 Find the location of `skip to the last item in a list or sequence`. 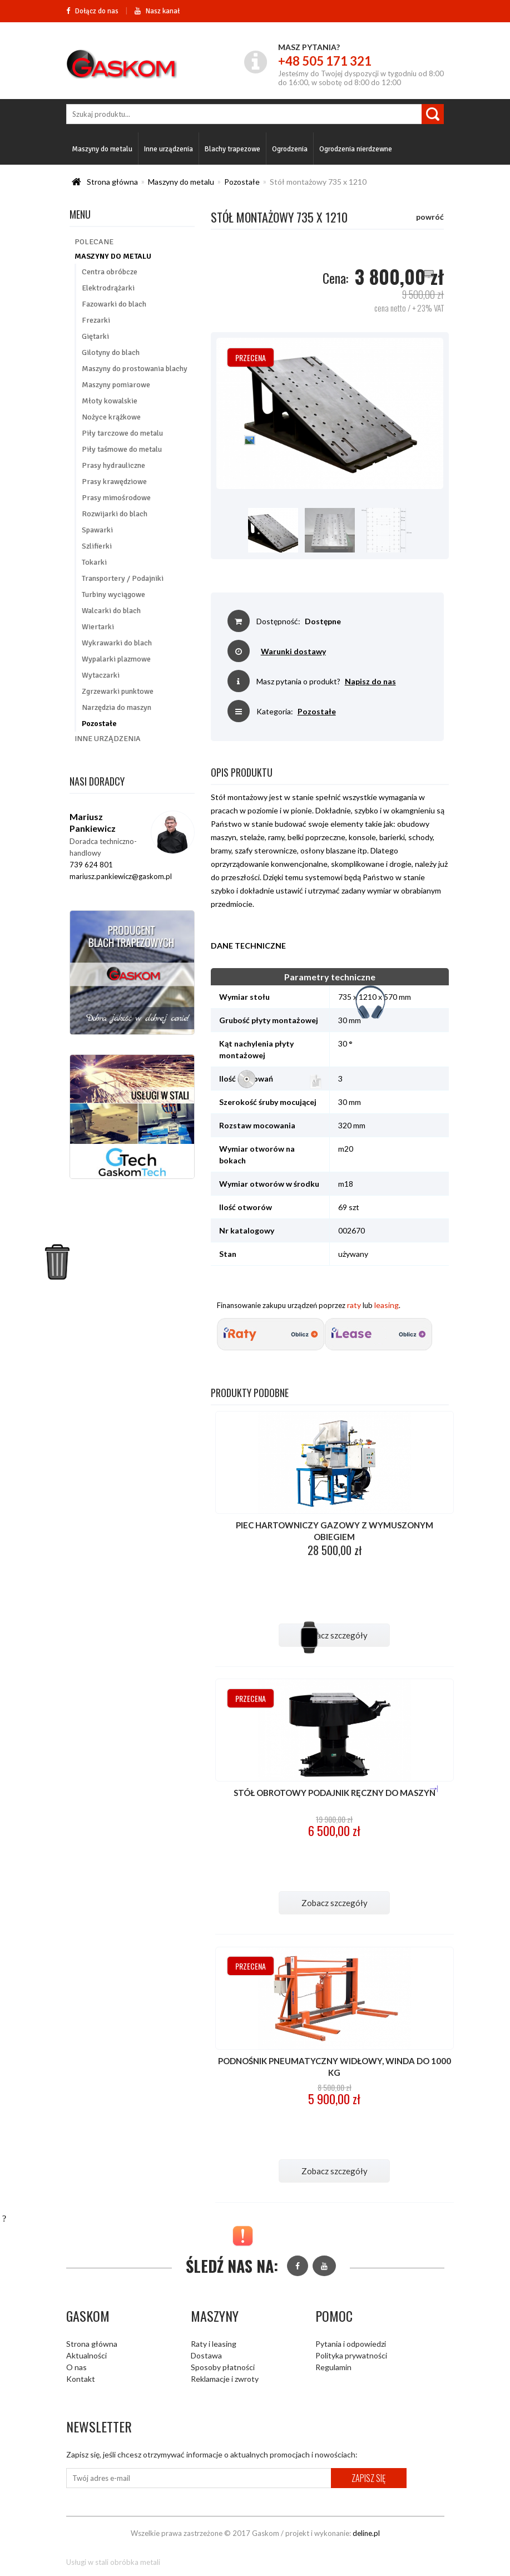

skip to the last item in a list or sequence is located at coordinates (434, 1789).